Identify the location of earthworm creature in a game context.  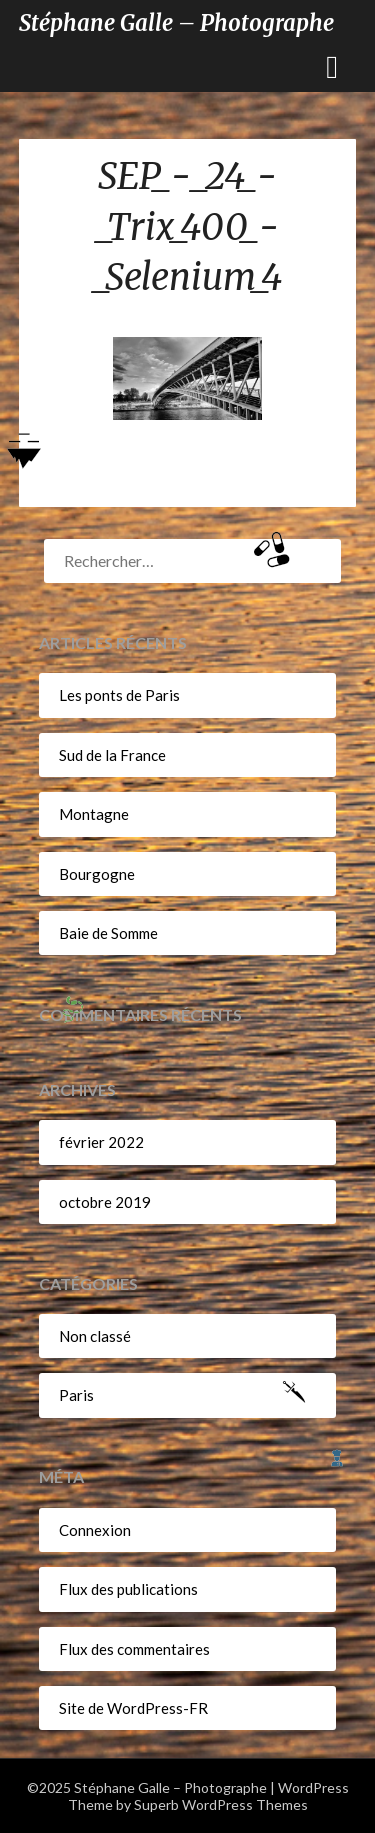
(72, 1009).